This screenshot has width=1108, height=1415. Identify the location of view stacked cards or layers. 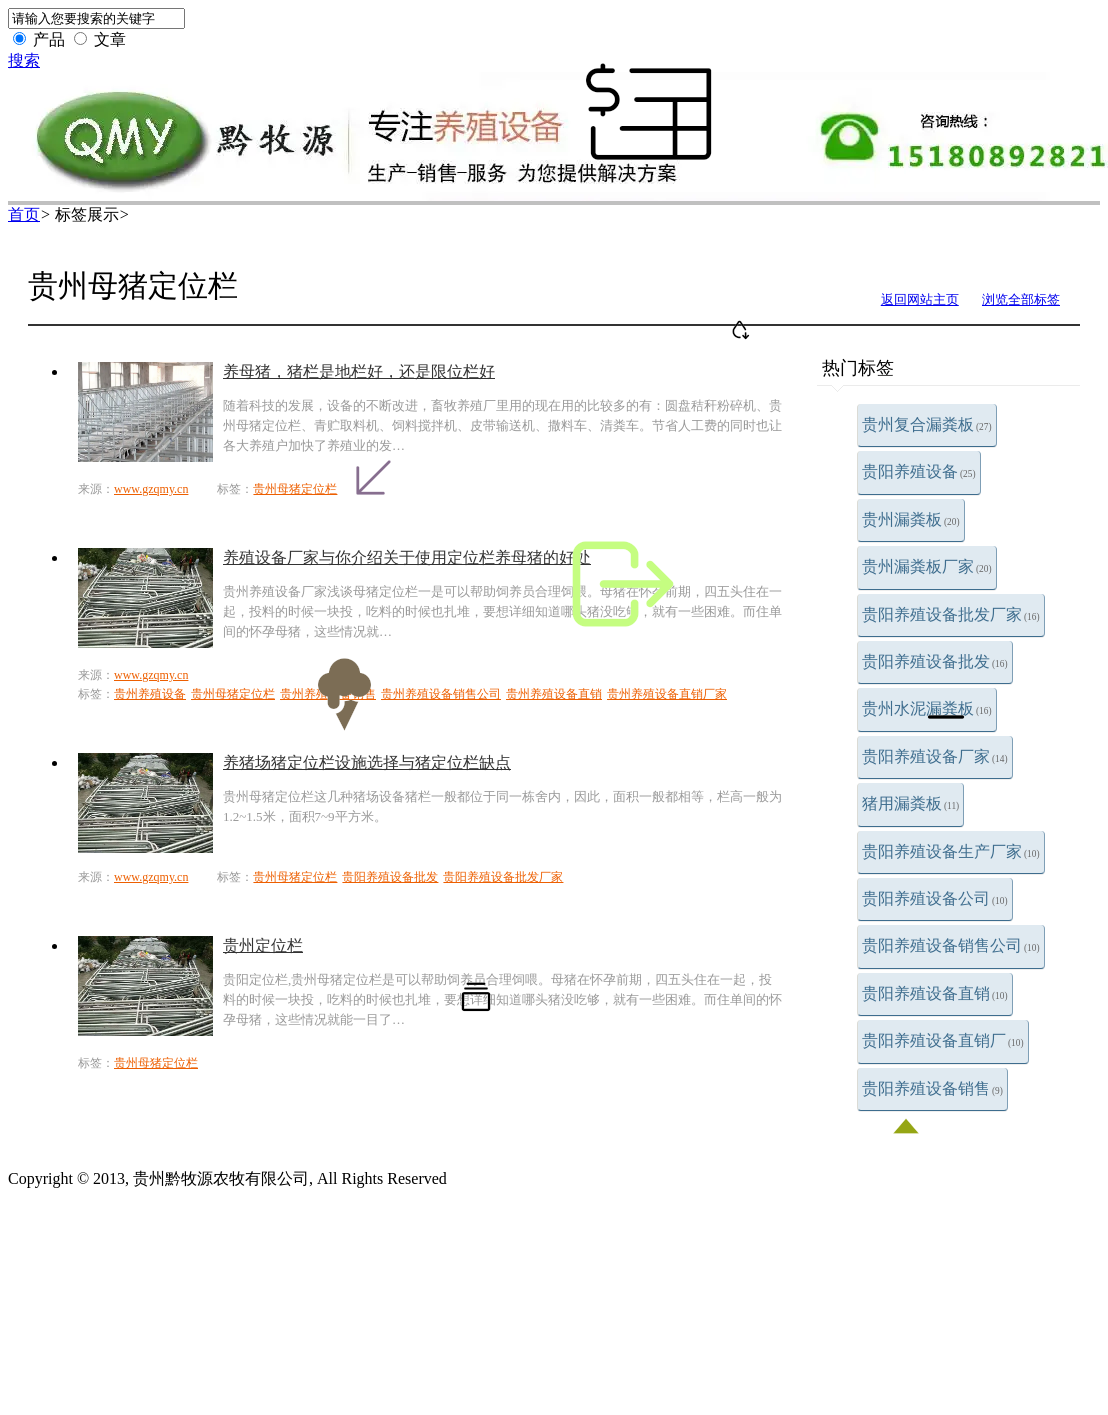
(476, 998).